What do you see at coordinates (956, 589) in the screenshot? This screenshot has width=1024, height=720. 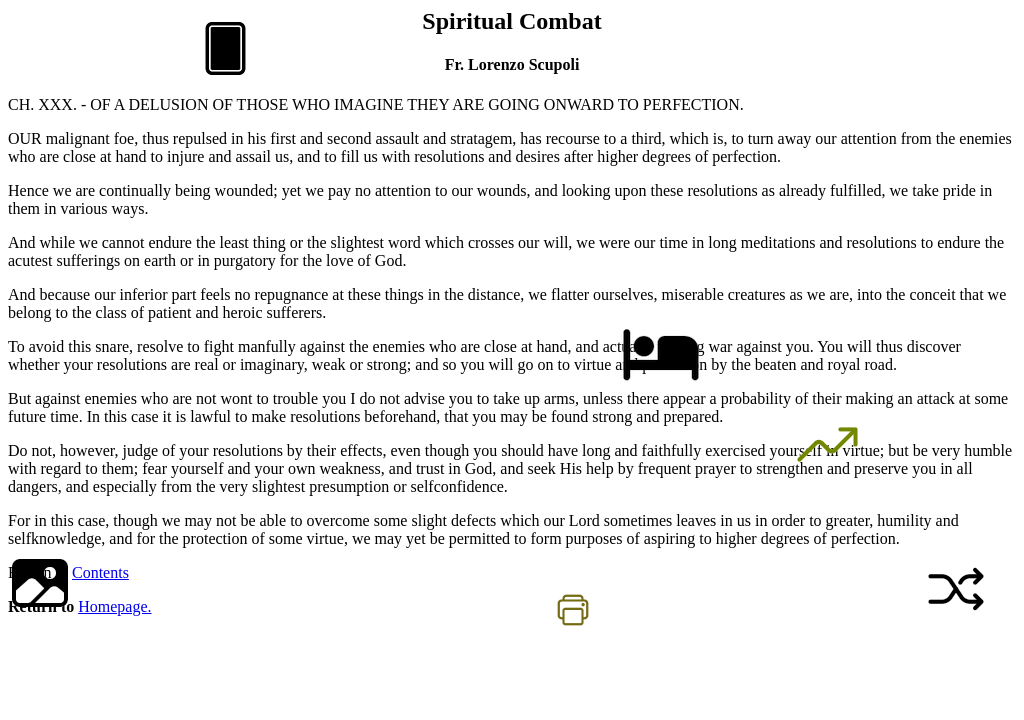 I see `shuffle playback order` at bounding box center [956, 589].